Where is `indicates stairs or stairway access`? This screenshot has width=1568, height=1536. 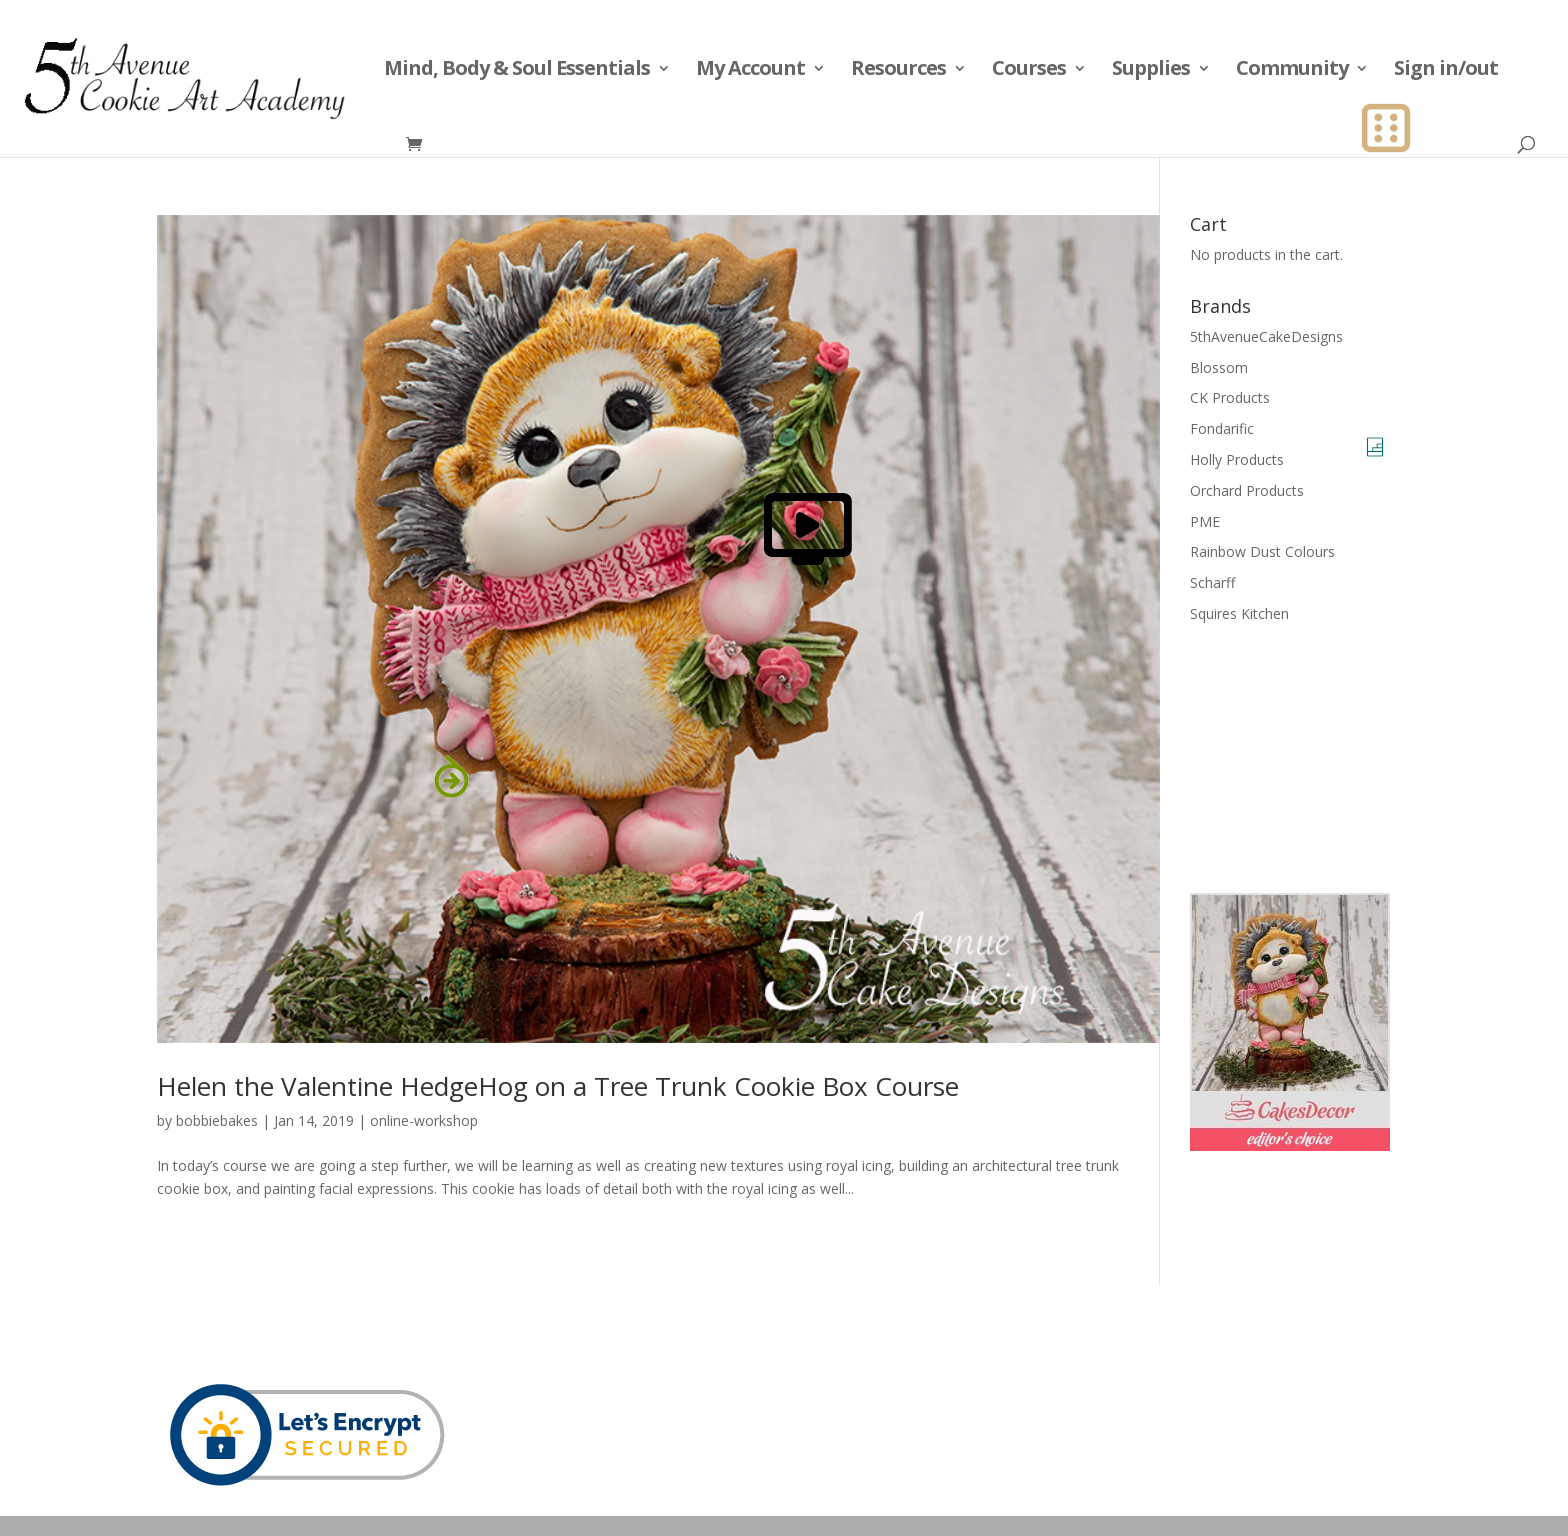 indicates stairs or stairway access is located at coordinates (1375, 447).